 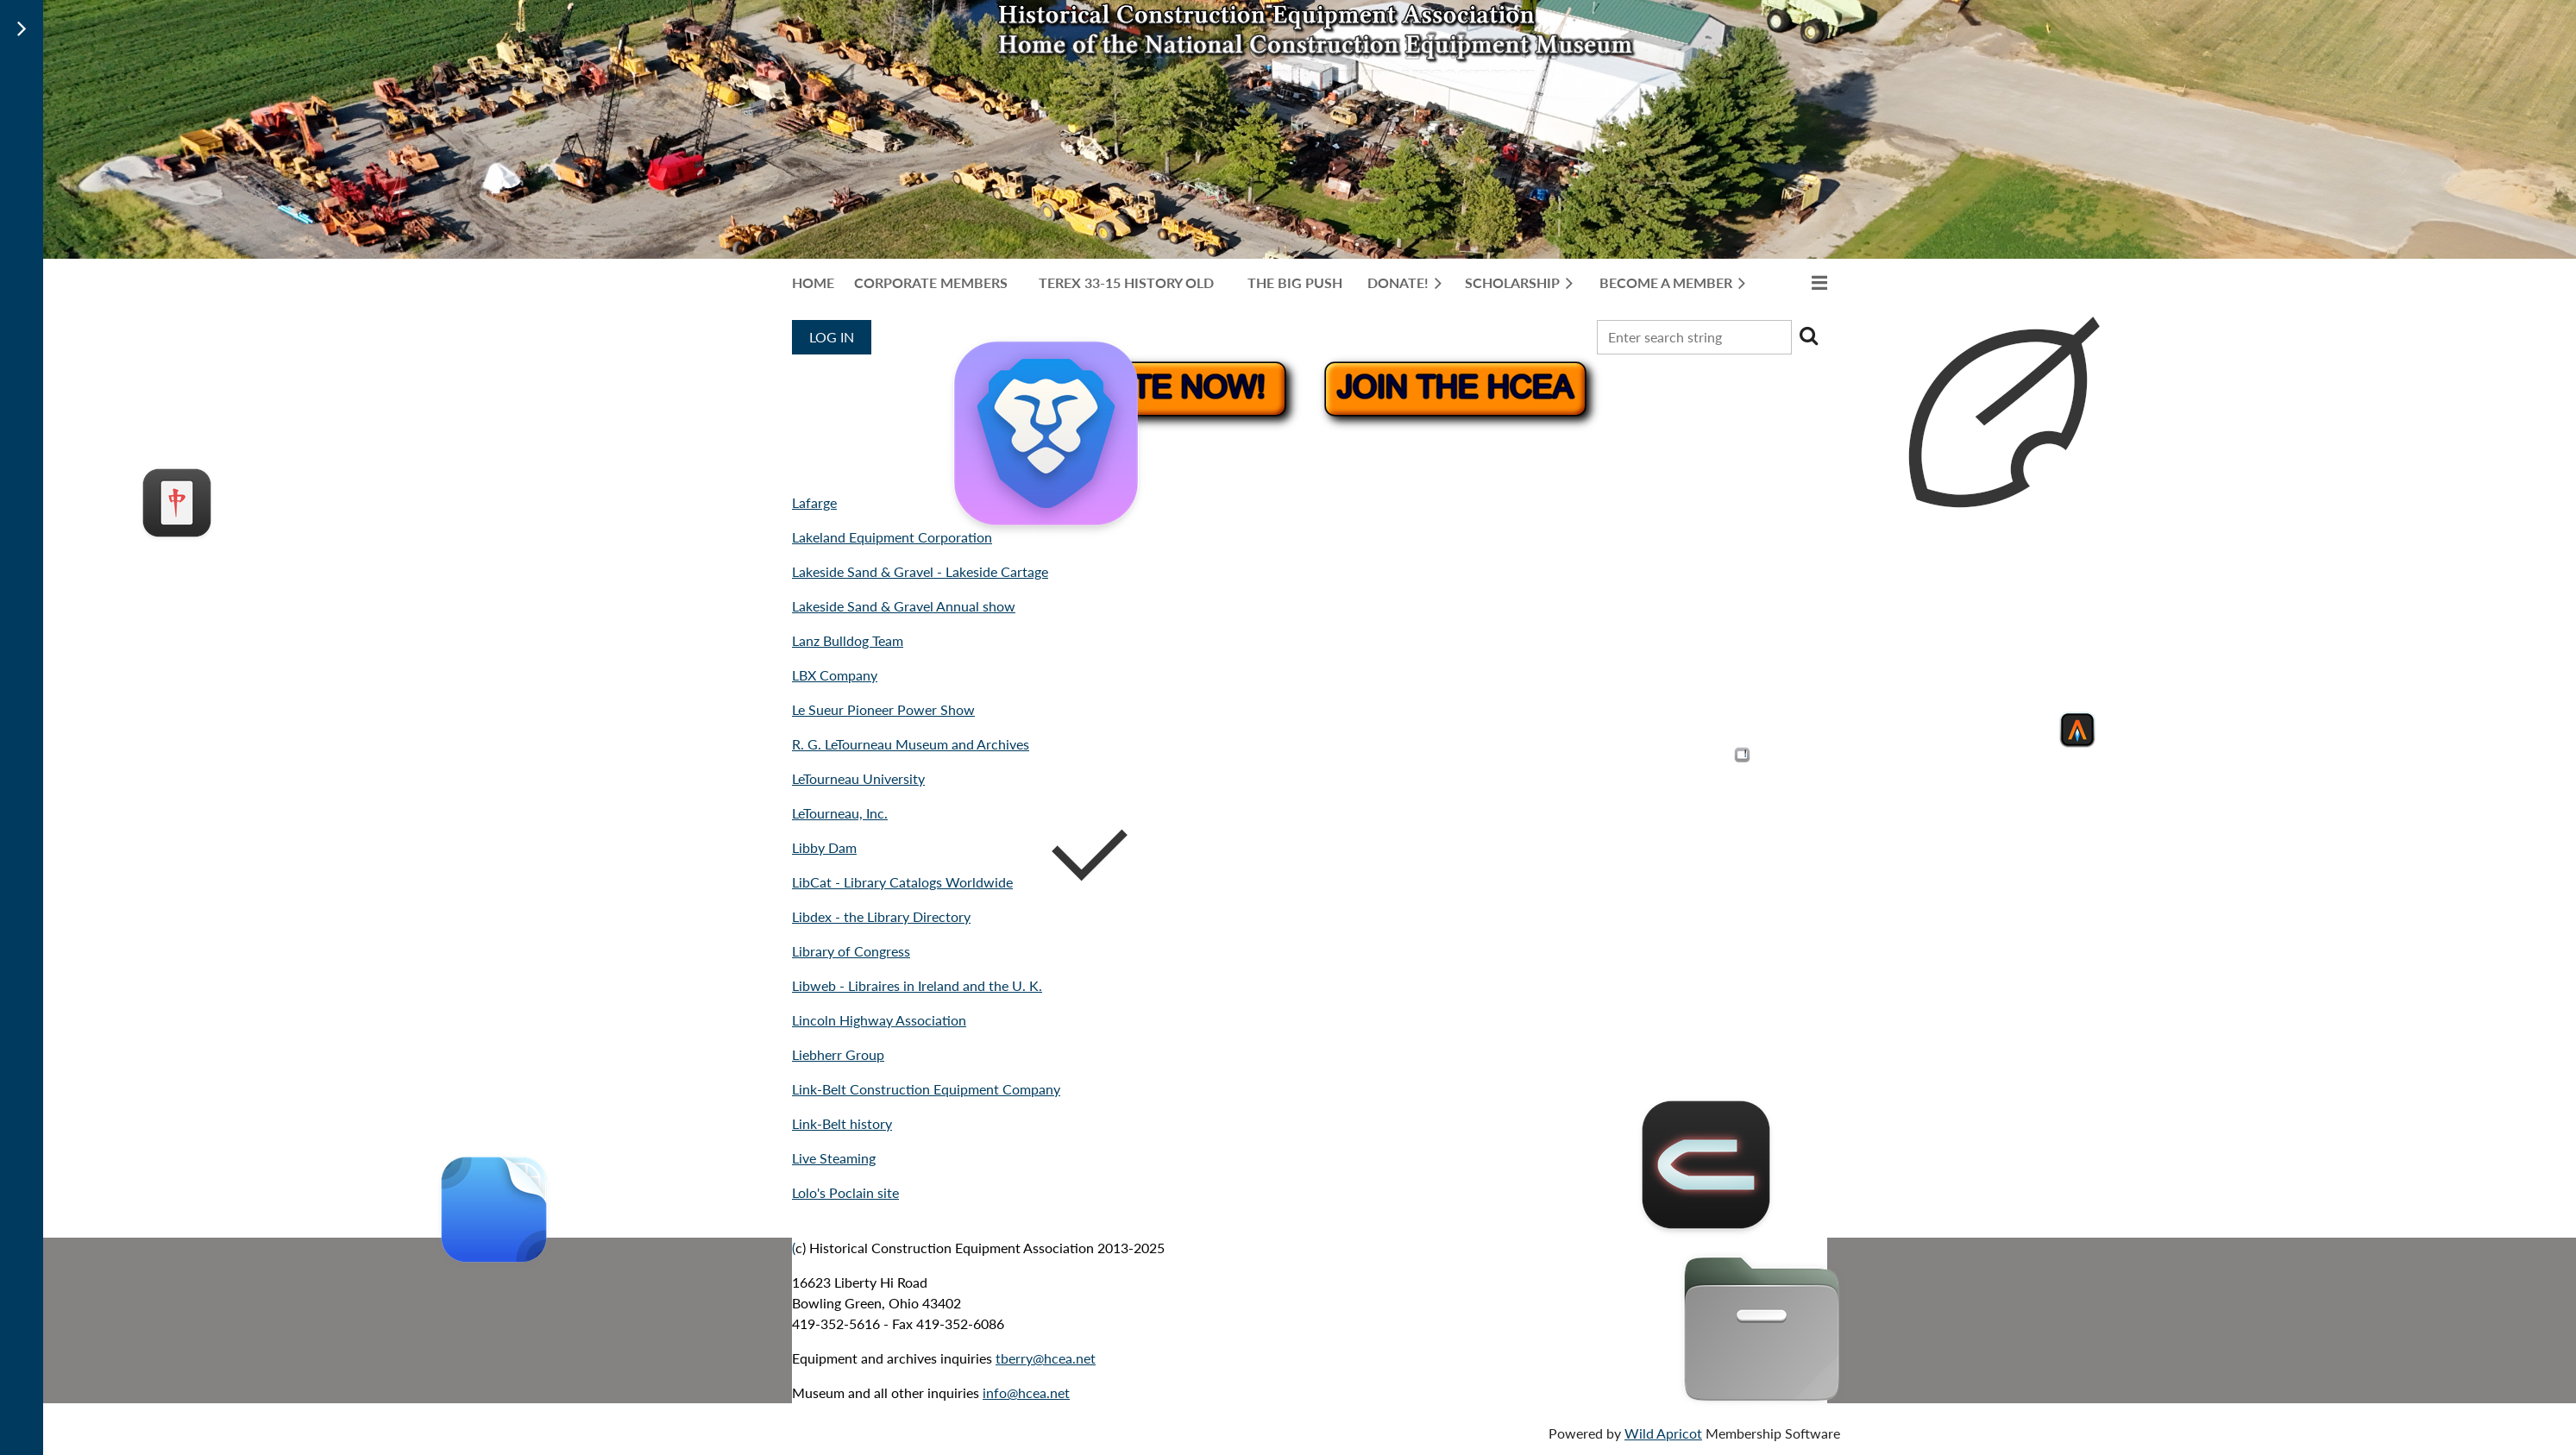 I want to click on open brave browser developer edition, so click(x=1046, y=433).